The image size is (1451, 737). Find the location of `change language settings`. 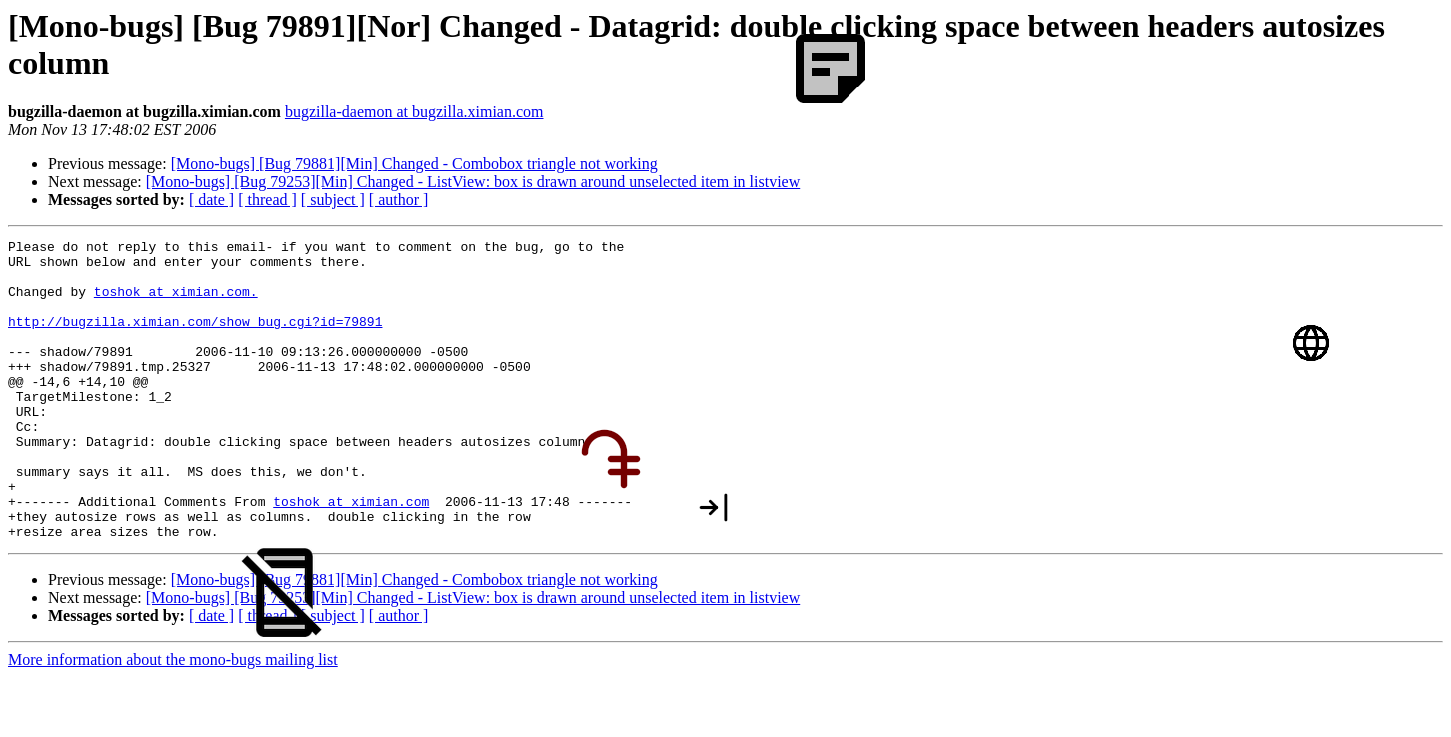

change language settings is located at coordinates (1311, 343).